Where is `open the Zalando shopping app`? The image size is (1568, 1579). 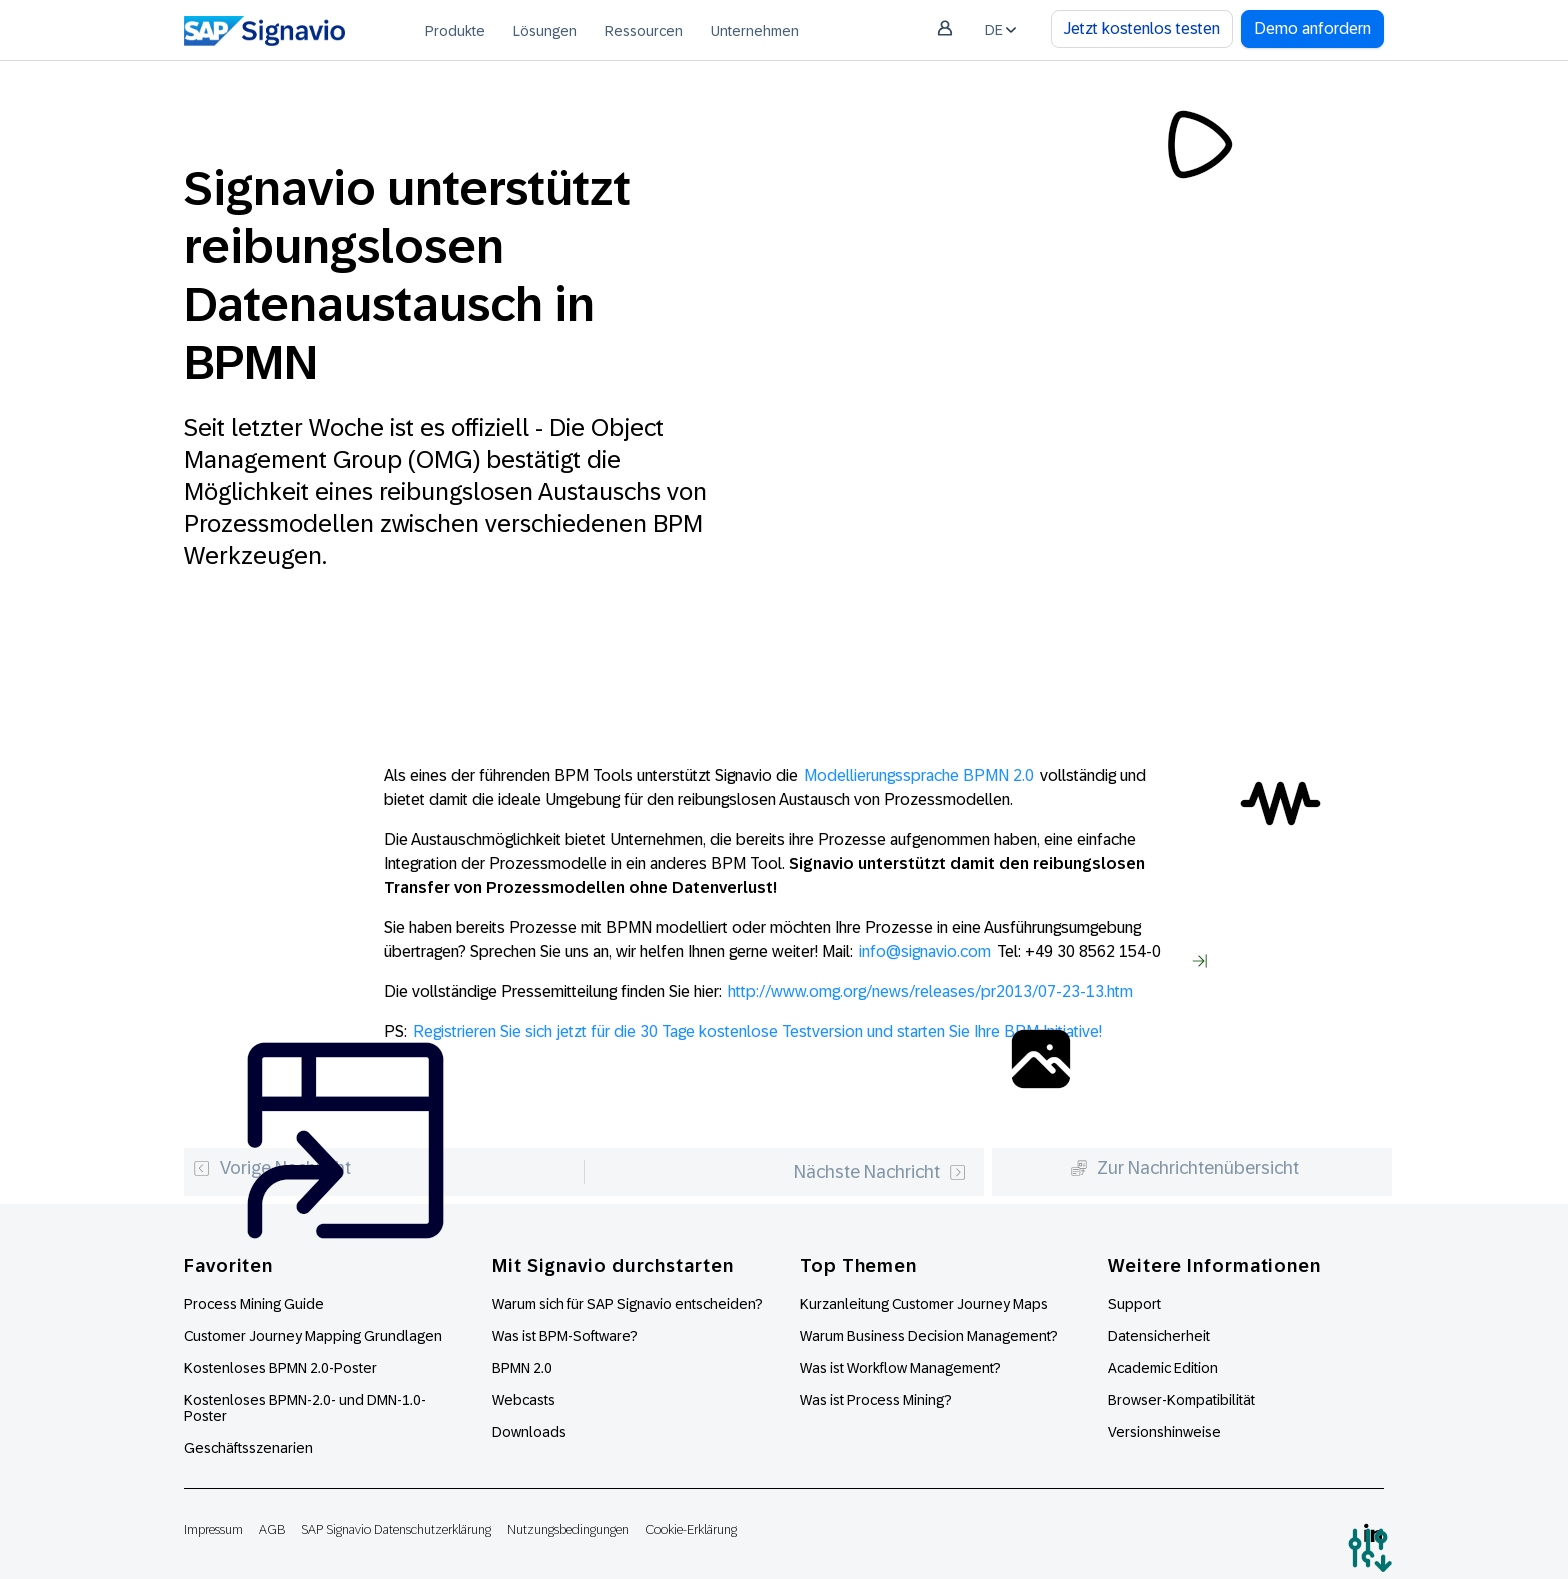 open the Zalando shopping app is located at coordinates (1198, 144).